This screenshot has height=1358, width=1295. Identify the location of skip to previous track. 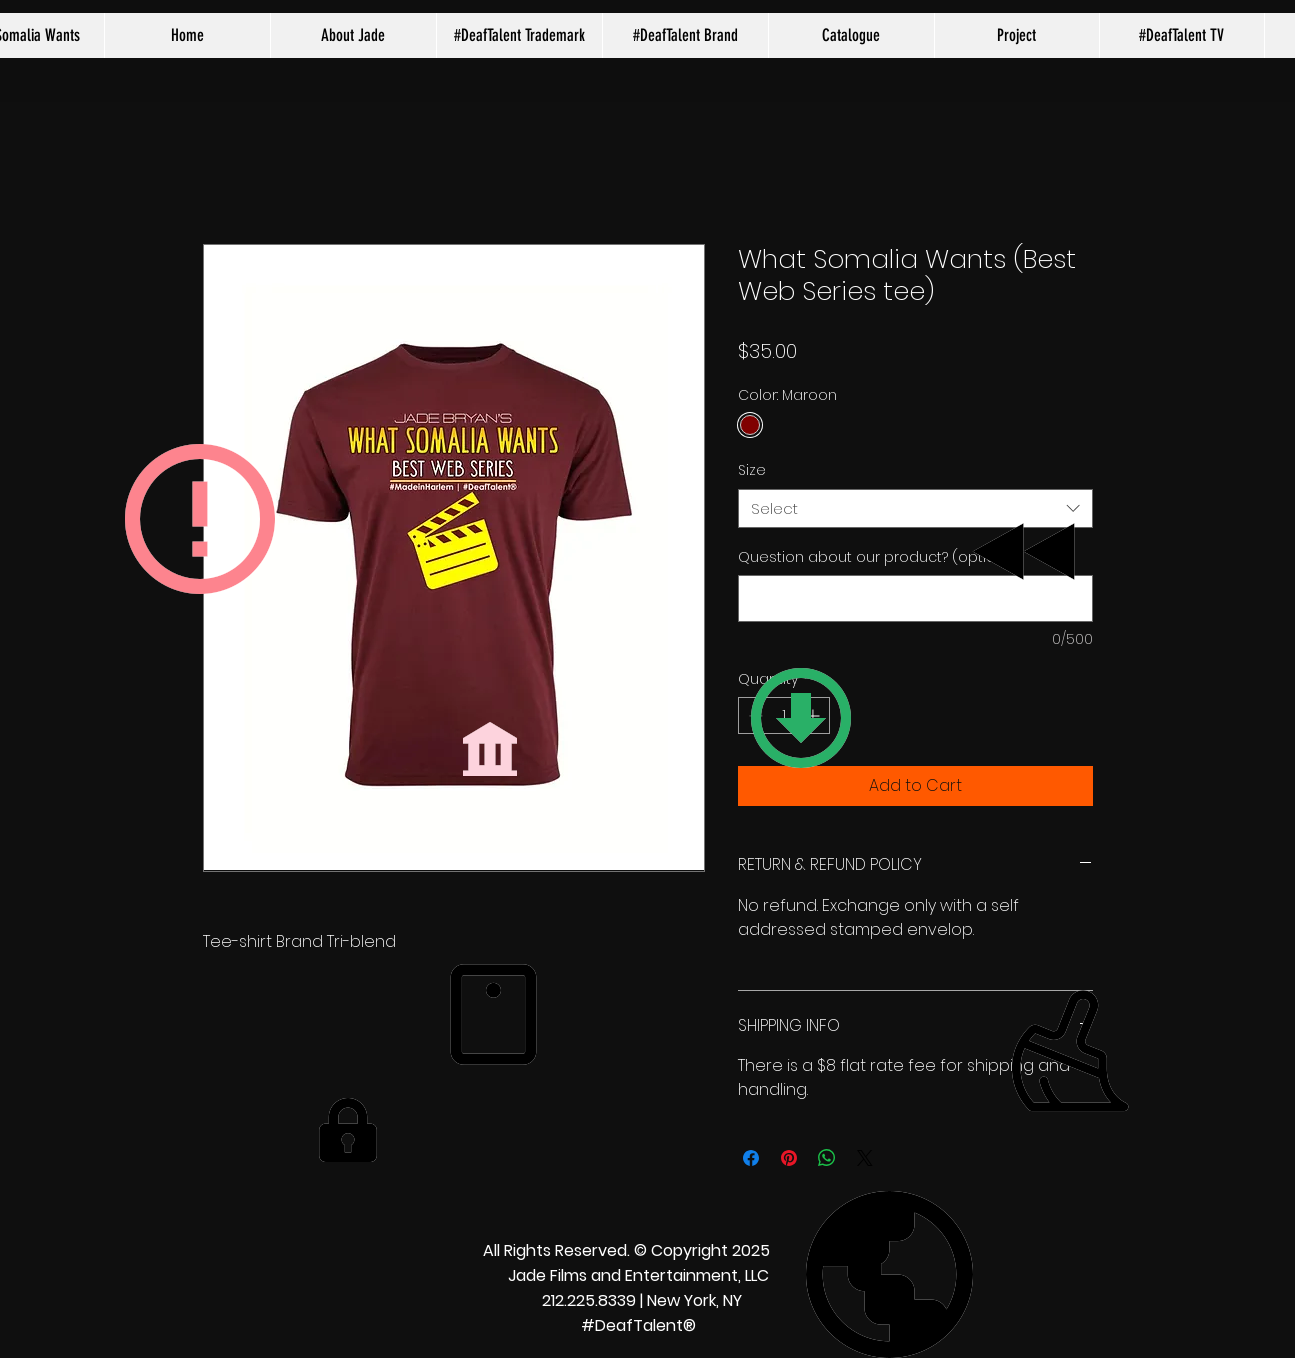
(1023, 551).